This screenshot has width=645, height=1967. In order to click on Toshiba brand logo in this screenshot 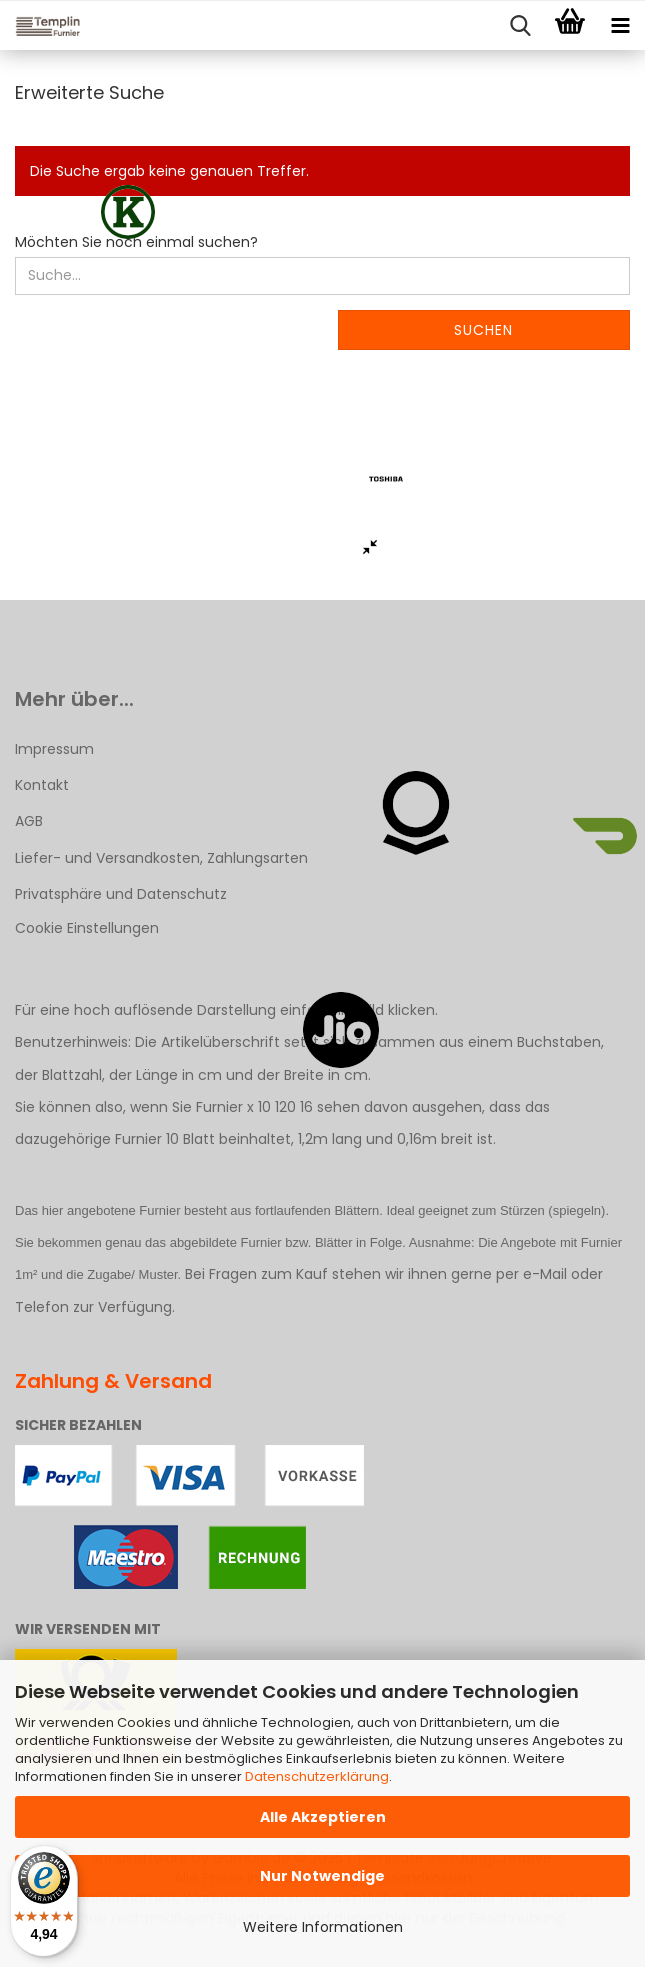, I will do `click(386, 479)`.